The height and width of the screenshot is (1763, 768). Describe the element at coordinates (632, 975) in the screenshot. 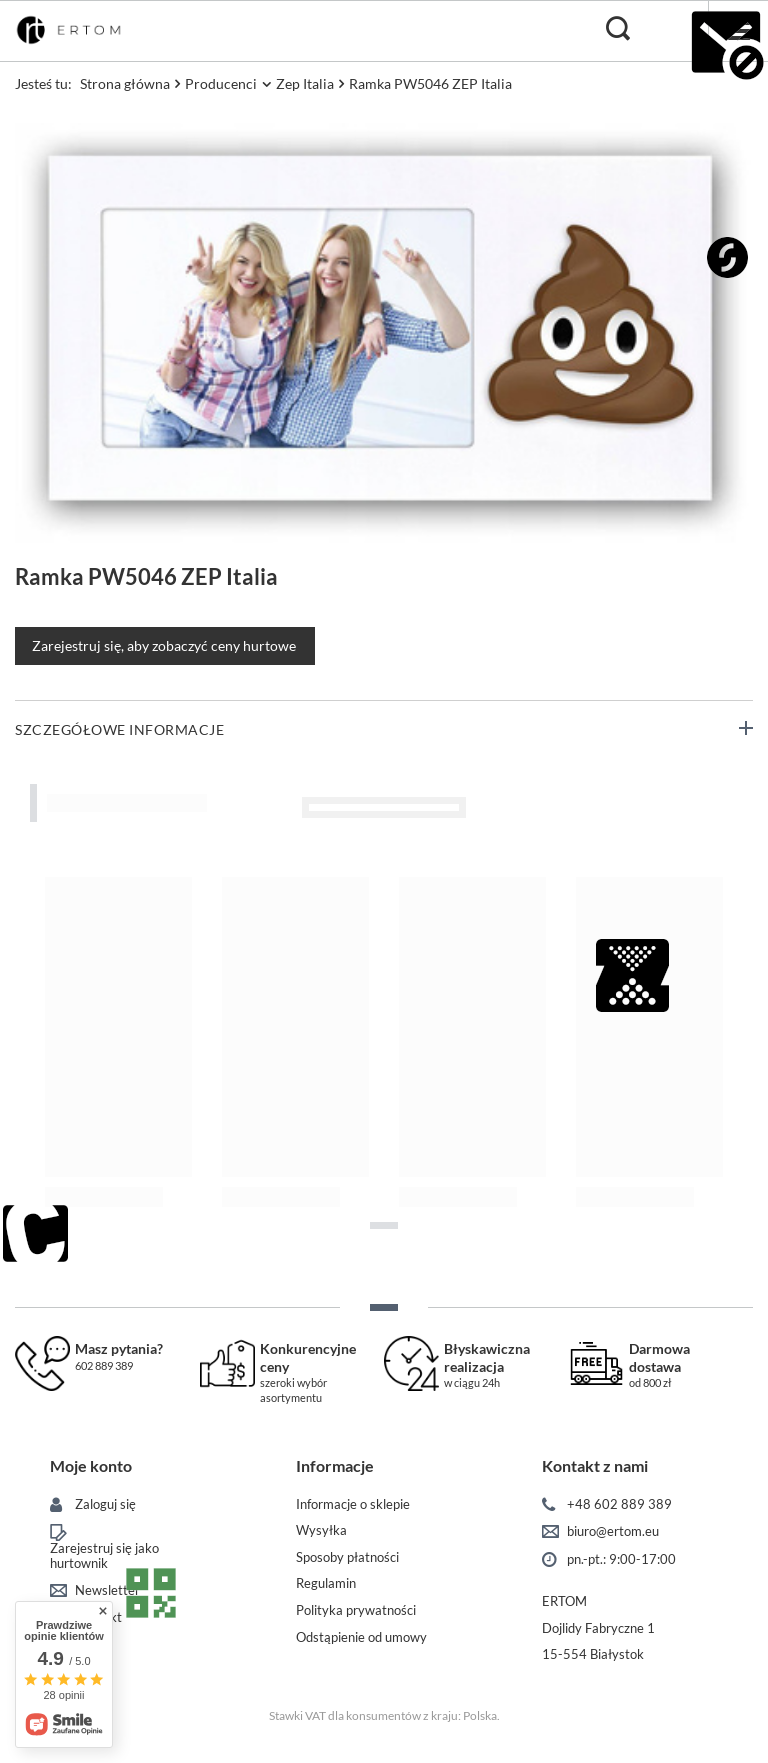

I see `openzfs file system branding logo` at that location.